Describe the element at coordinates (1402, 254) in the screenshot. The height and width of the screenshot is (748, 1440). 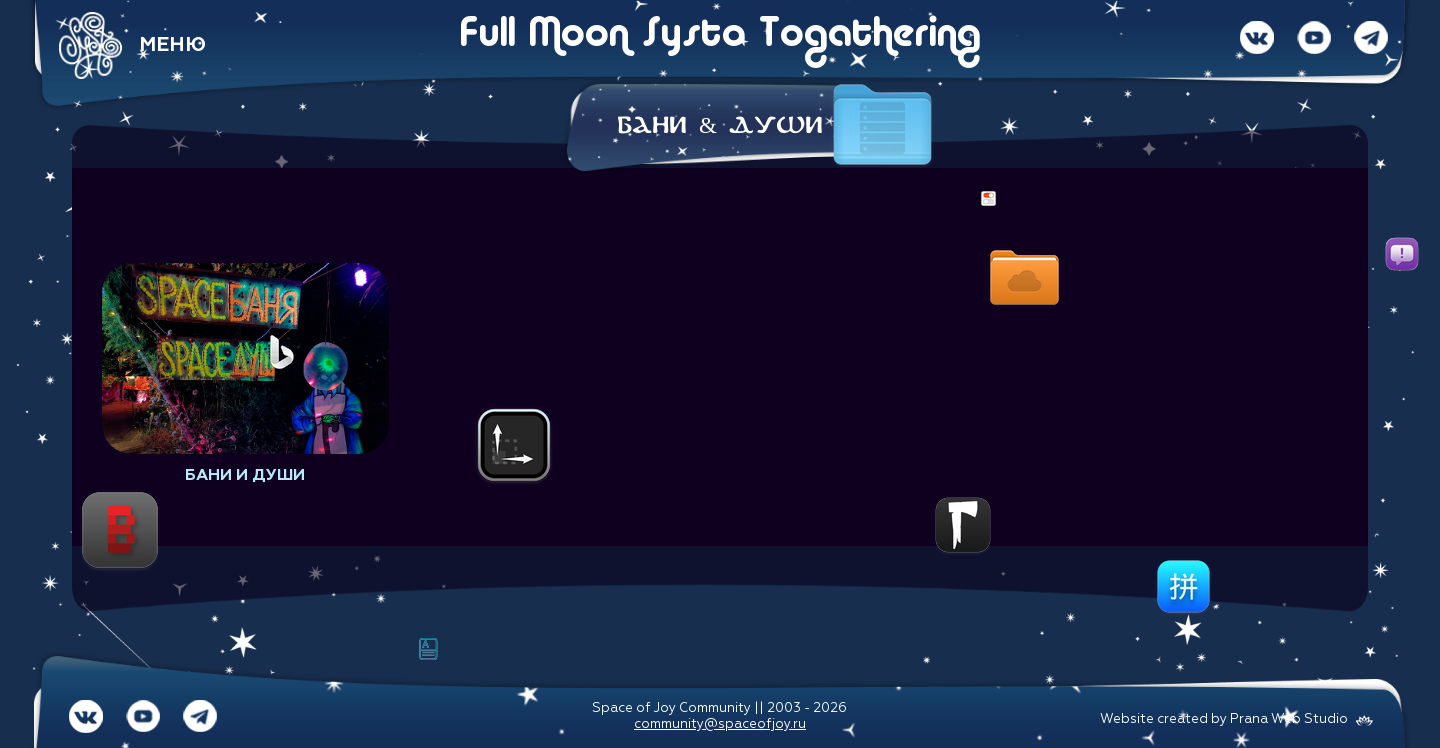
I see `open Feedback Assistant to submit bug reports to Apple` at that location.